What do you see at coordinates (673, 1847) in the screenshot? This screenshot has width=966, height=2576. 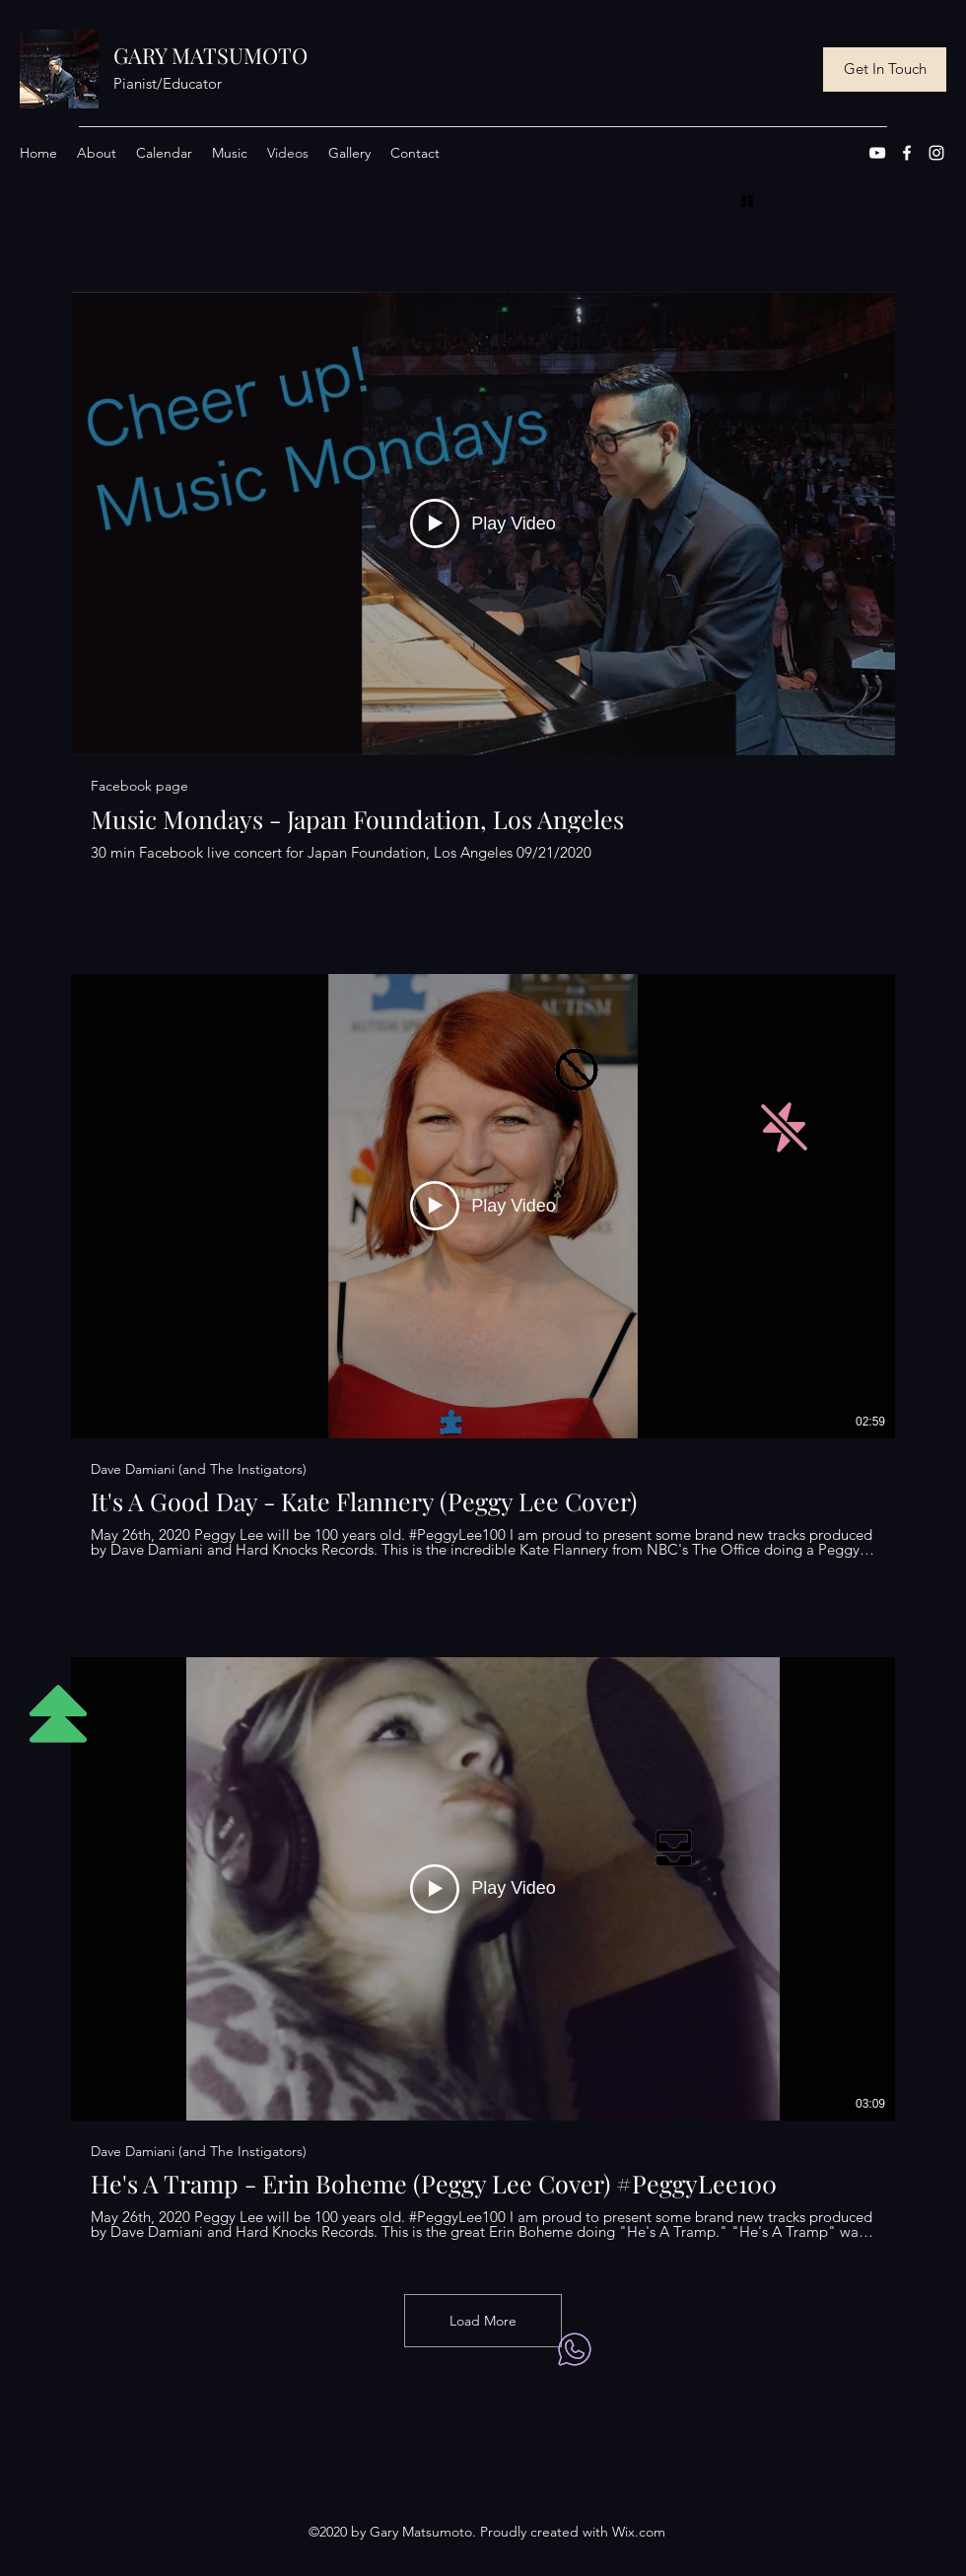 I see `view all inboxes` at bounding box center [673, 1847].